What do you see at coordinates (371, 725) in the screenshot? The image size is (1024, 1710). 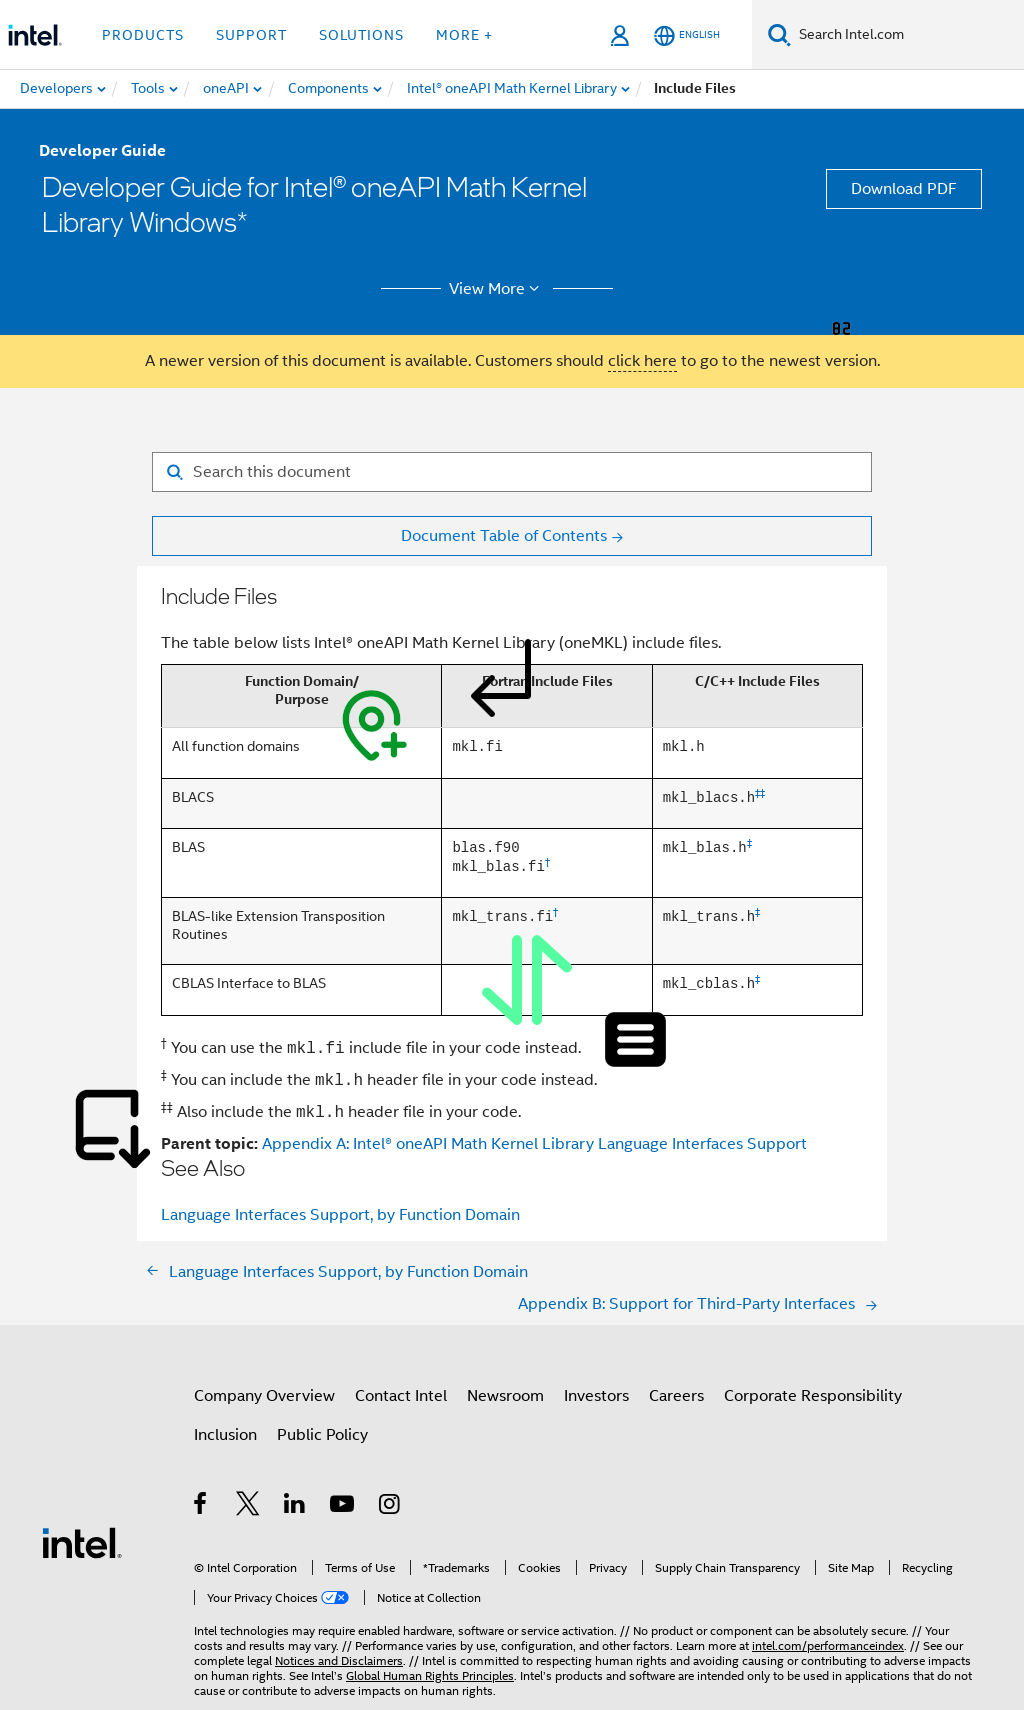 I see `add a new location pin` at bounding box center [371, 725].